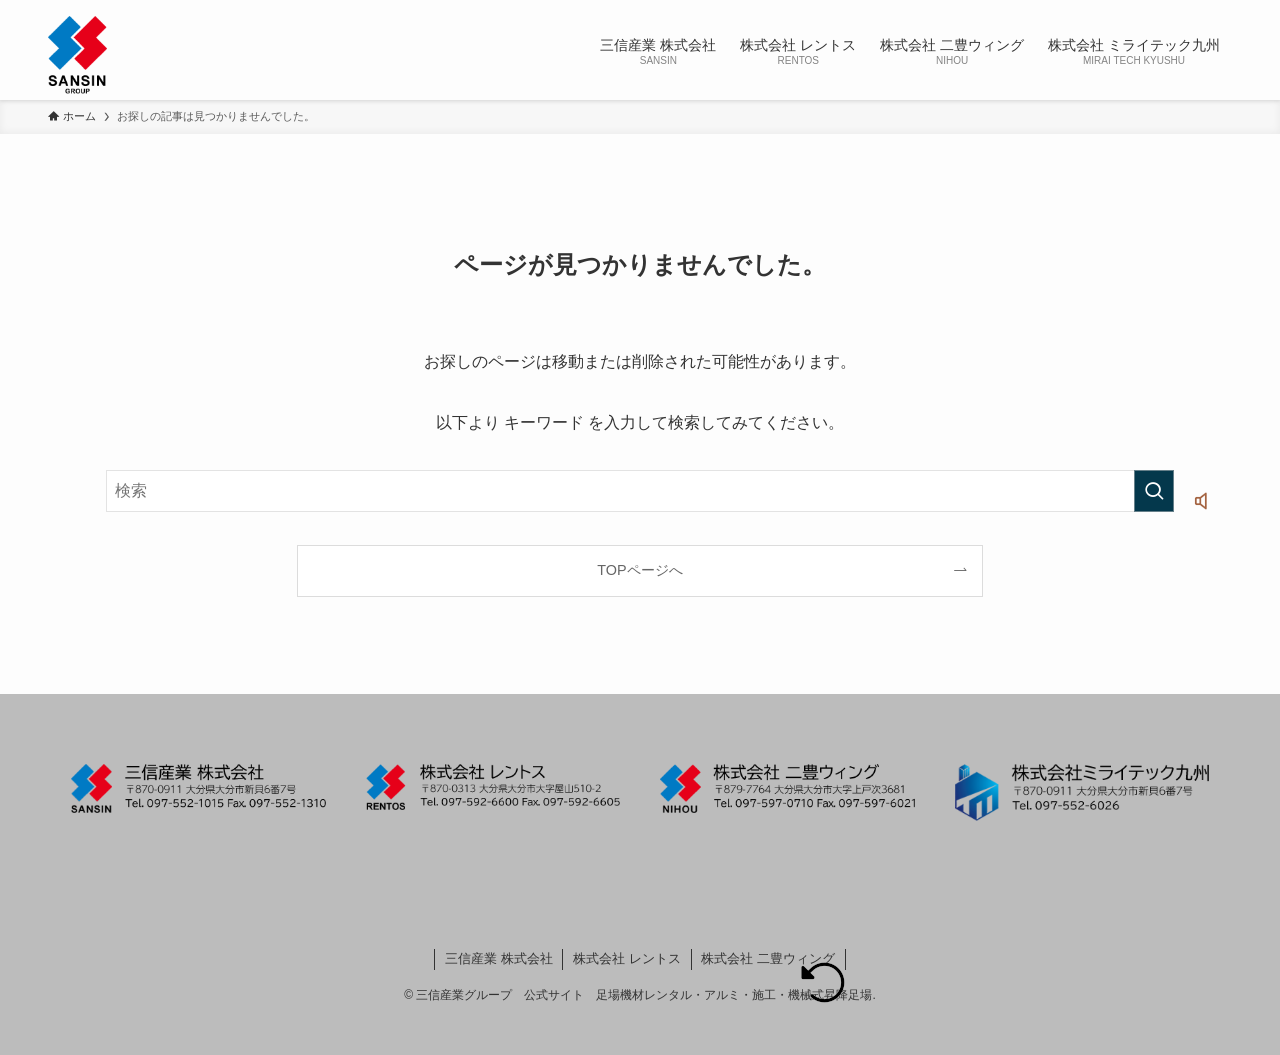  Describe the element at coordinates (824, 982) in the screenshot. I see `undo the last action` at that location.